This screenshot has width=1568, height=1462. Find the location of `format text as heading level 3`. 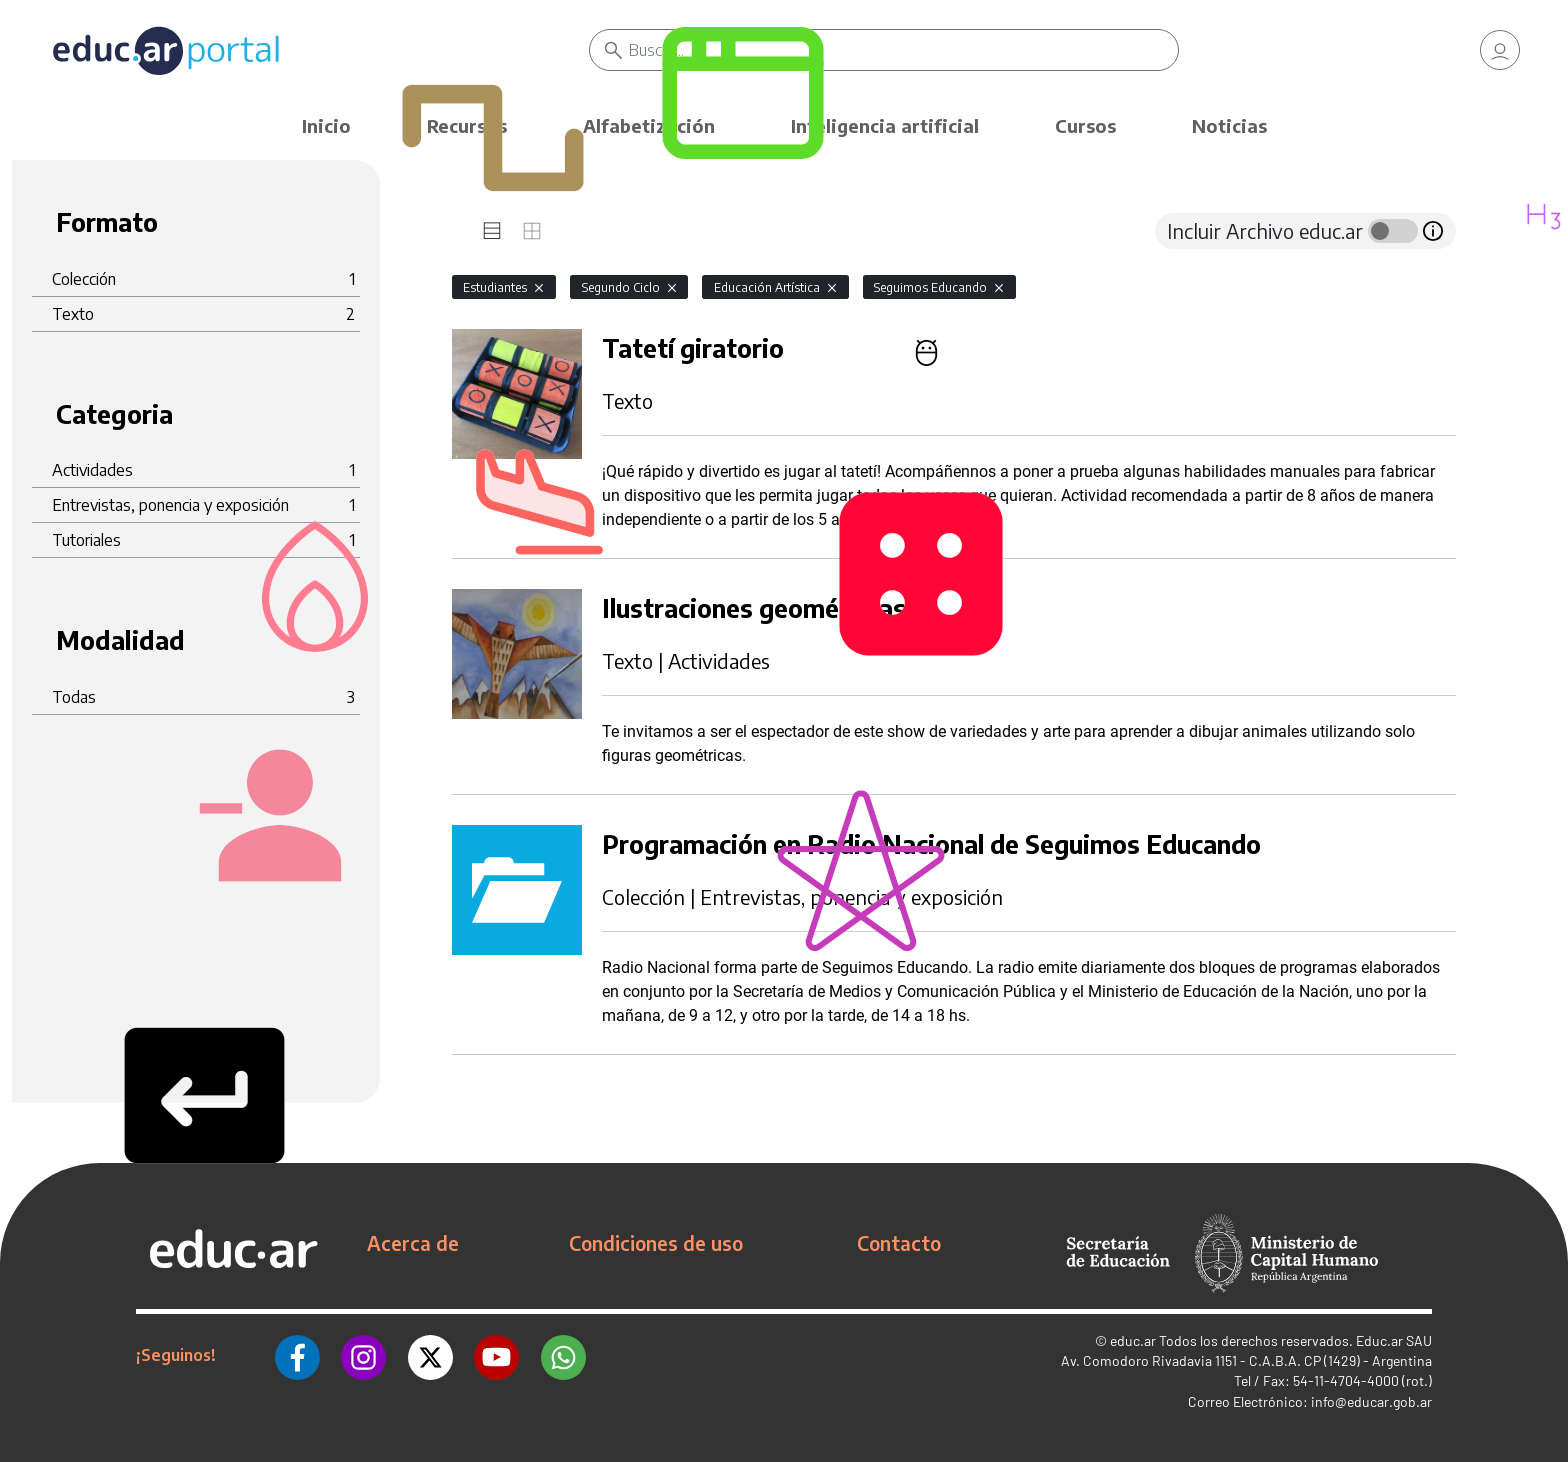

format text as heading level 3 is located at coordinates (1542, 216).